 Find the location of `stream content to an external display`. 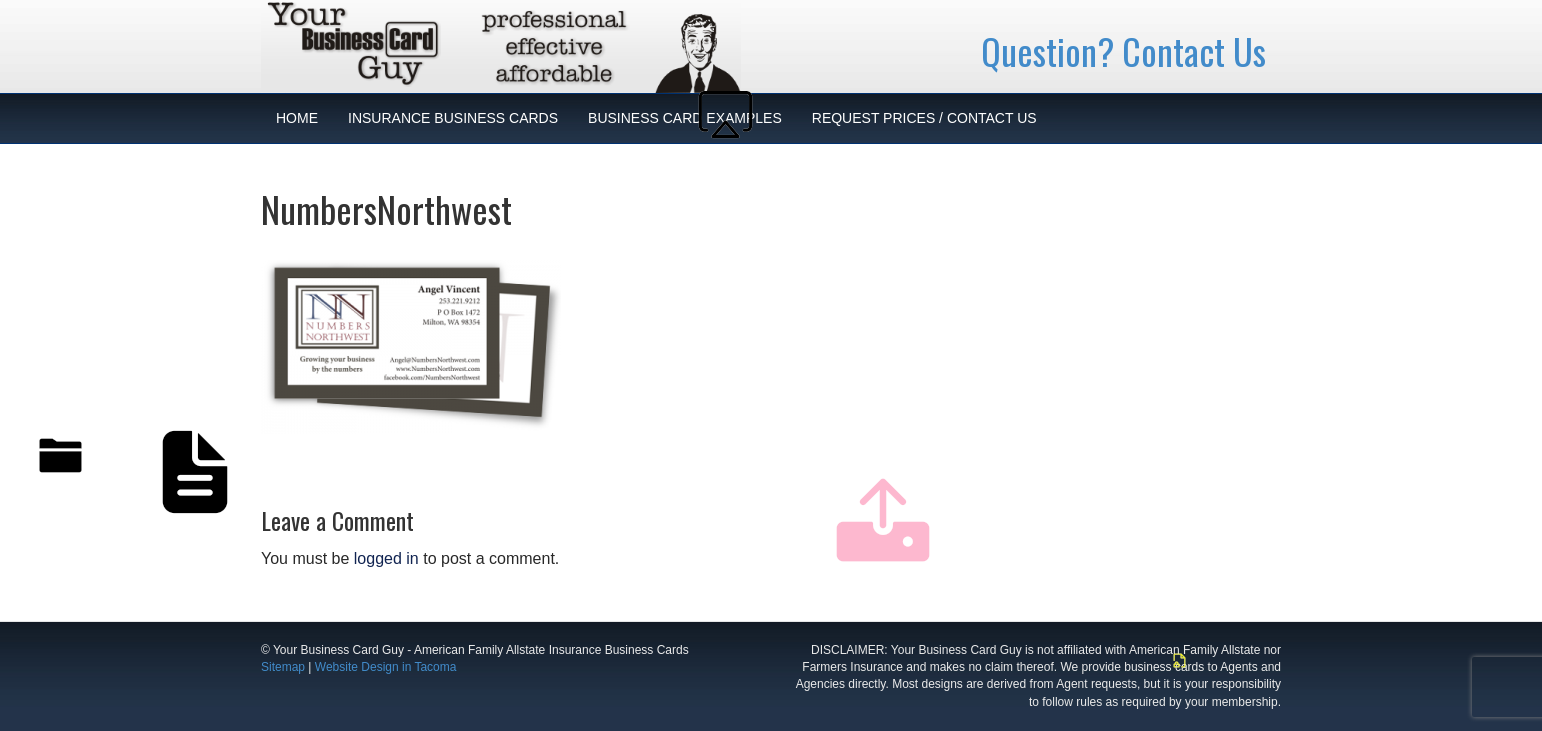

stream content to an external display is located at coordinates (725, 113).